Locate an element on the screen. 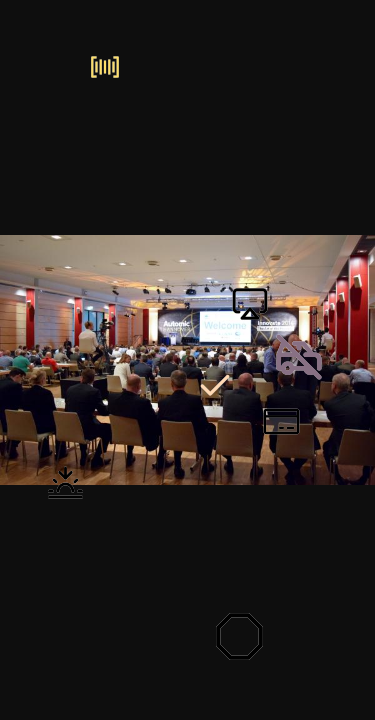 The image size is (375, 720). vehicle unavailable or disabled is located at coordinates (299, 357).